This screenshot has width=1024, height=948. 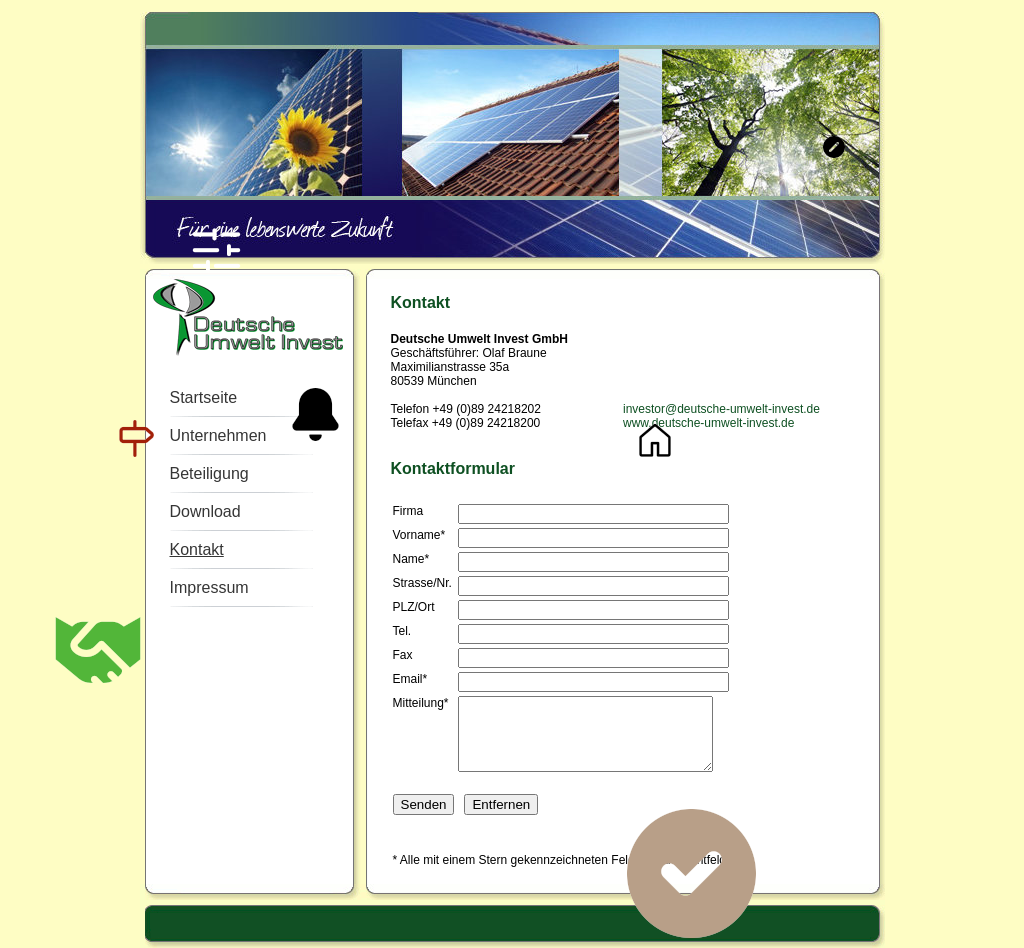 What do you see at coordinates (135, 438) in the screenshot?
I see `view project milestones` at bounding box center [135, 438].